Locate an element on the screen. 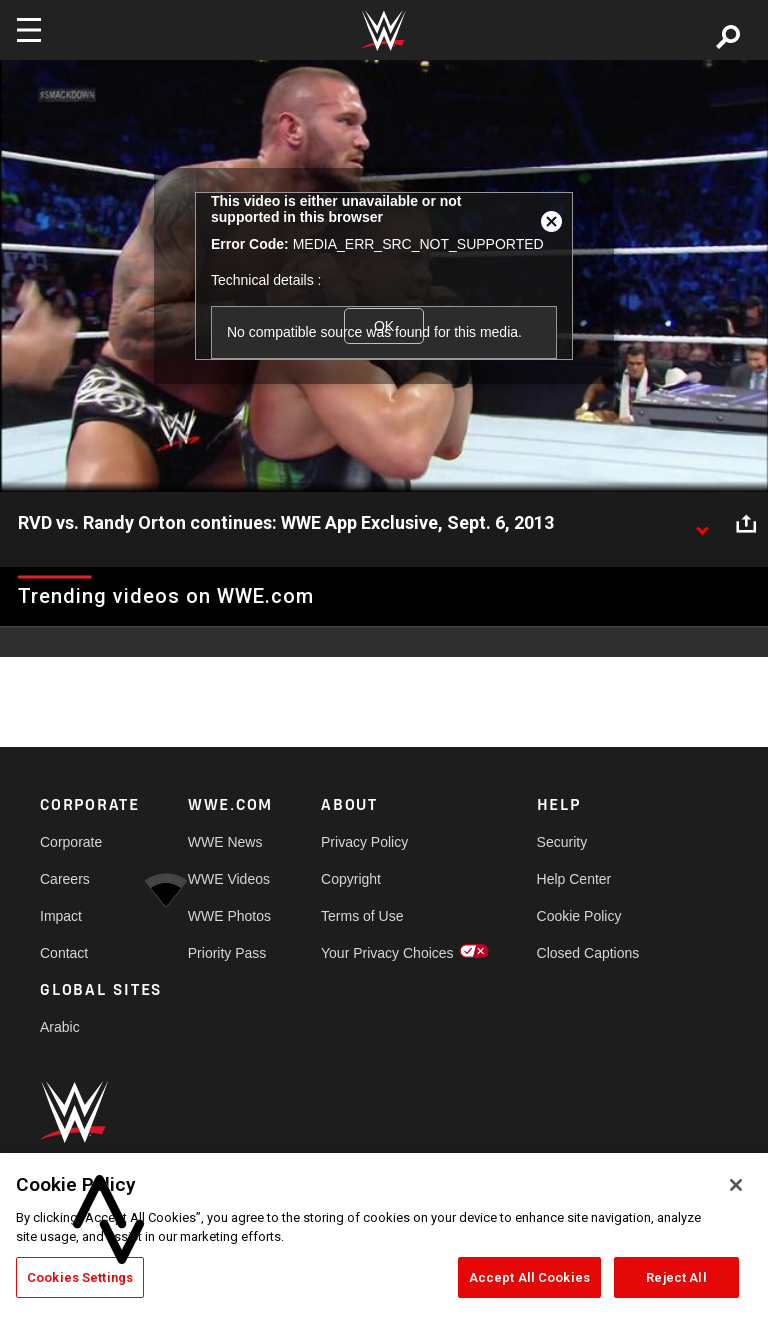  connect to strava fitness tracking is located at coordinates (108, 1219).